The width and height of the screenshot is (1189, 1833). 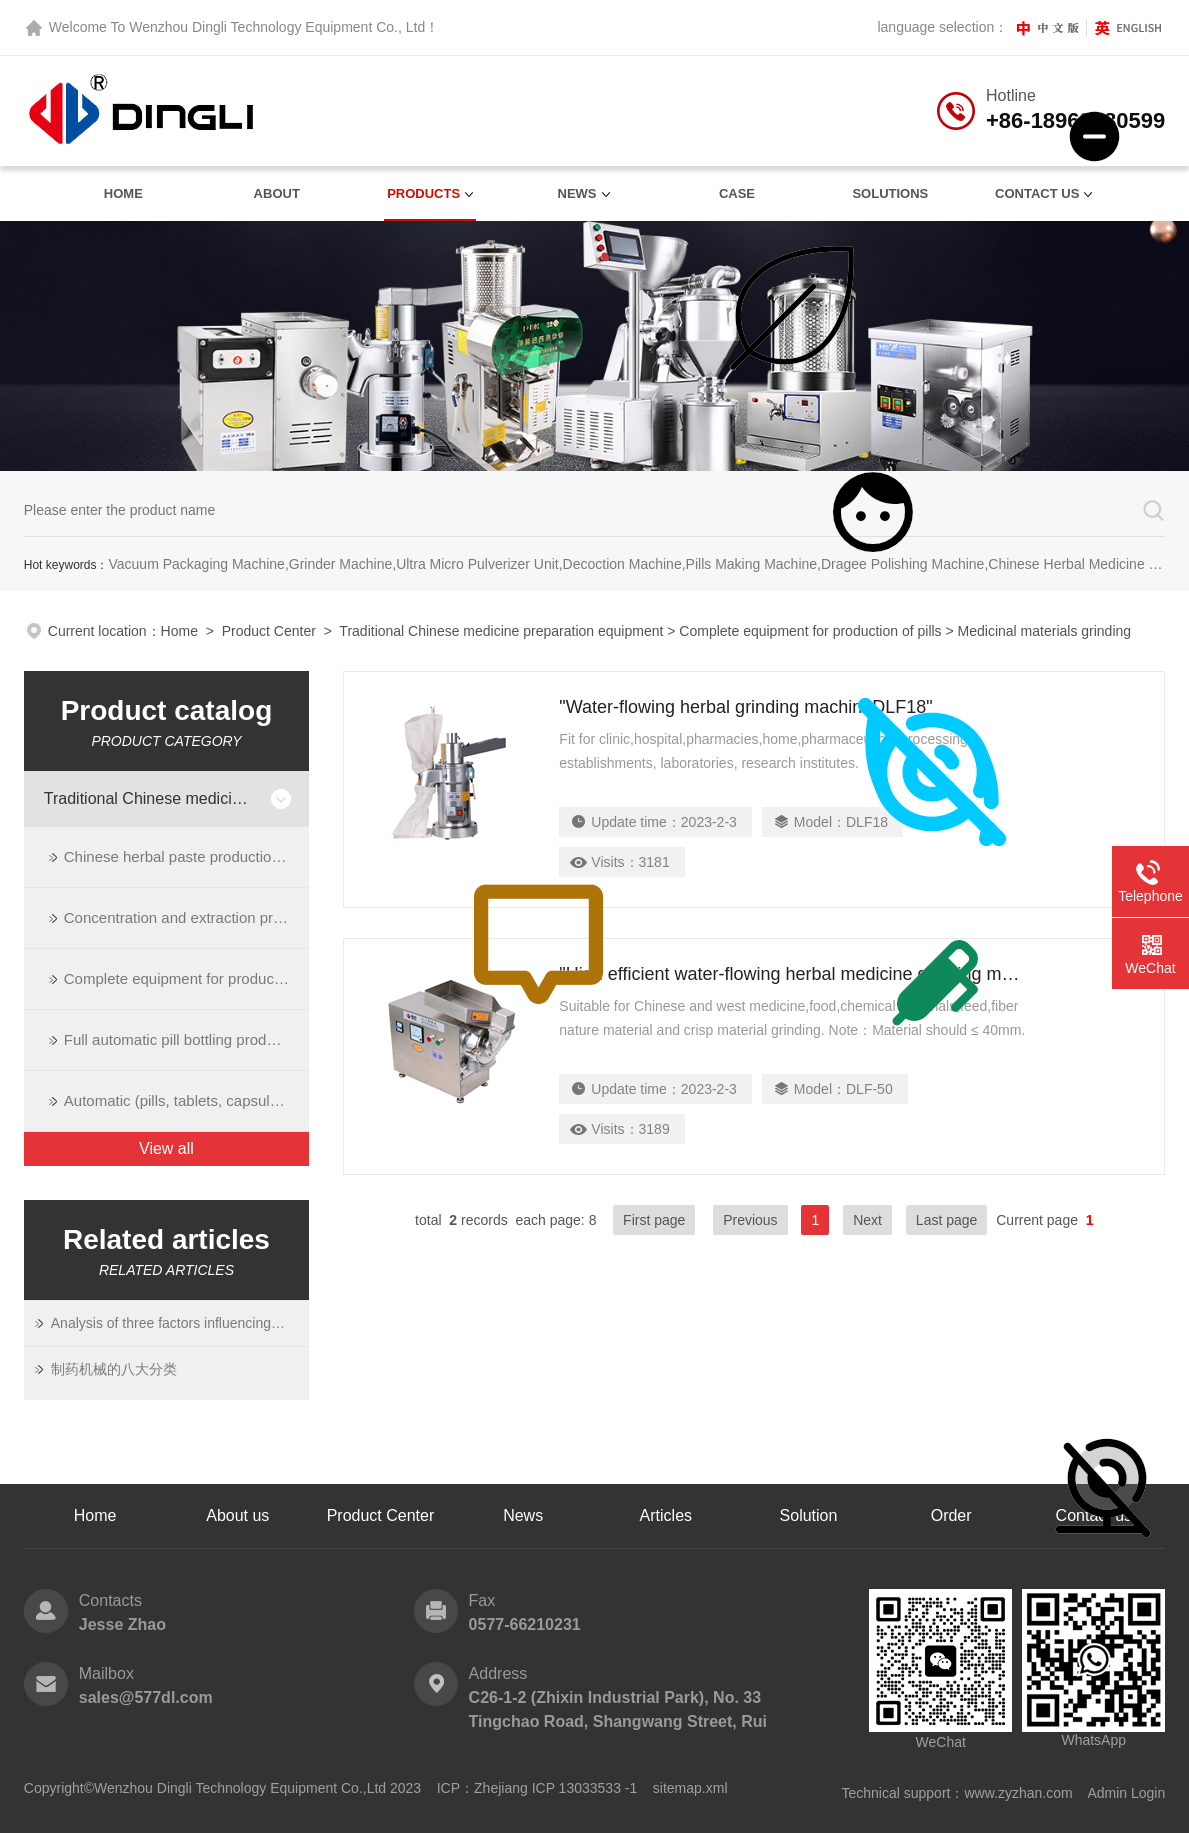 What do you see at coordinates (873, 512) in the screenshot?
I see `access your profile or account settings` at bounding box center [873, 512].